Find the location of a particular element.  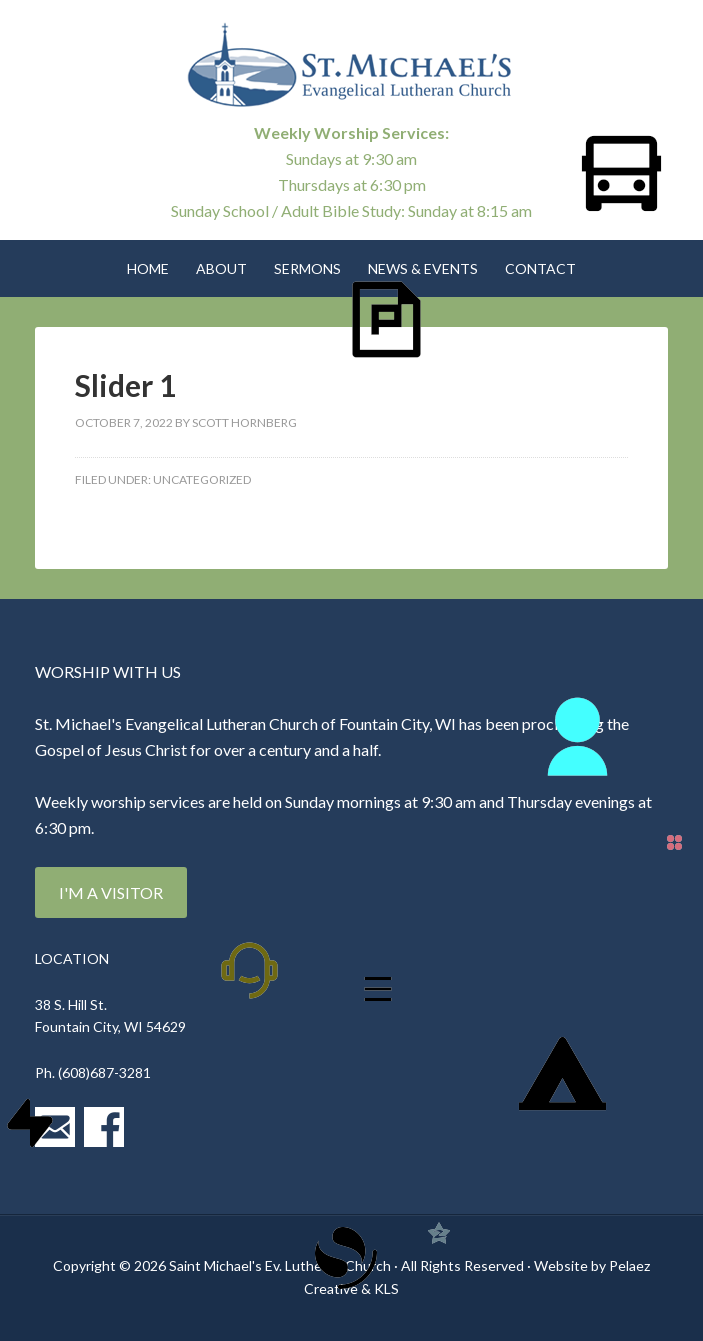

open the navigation menu is located at coordinates (378, 989).